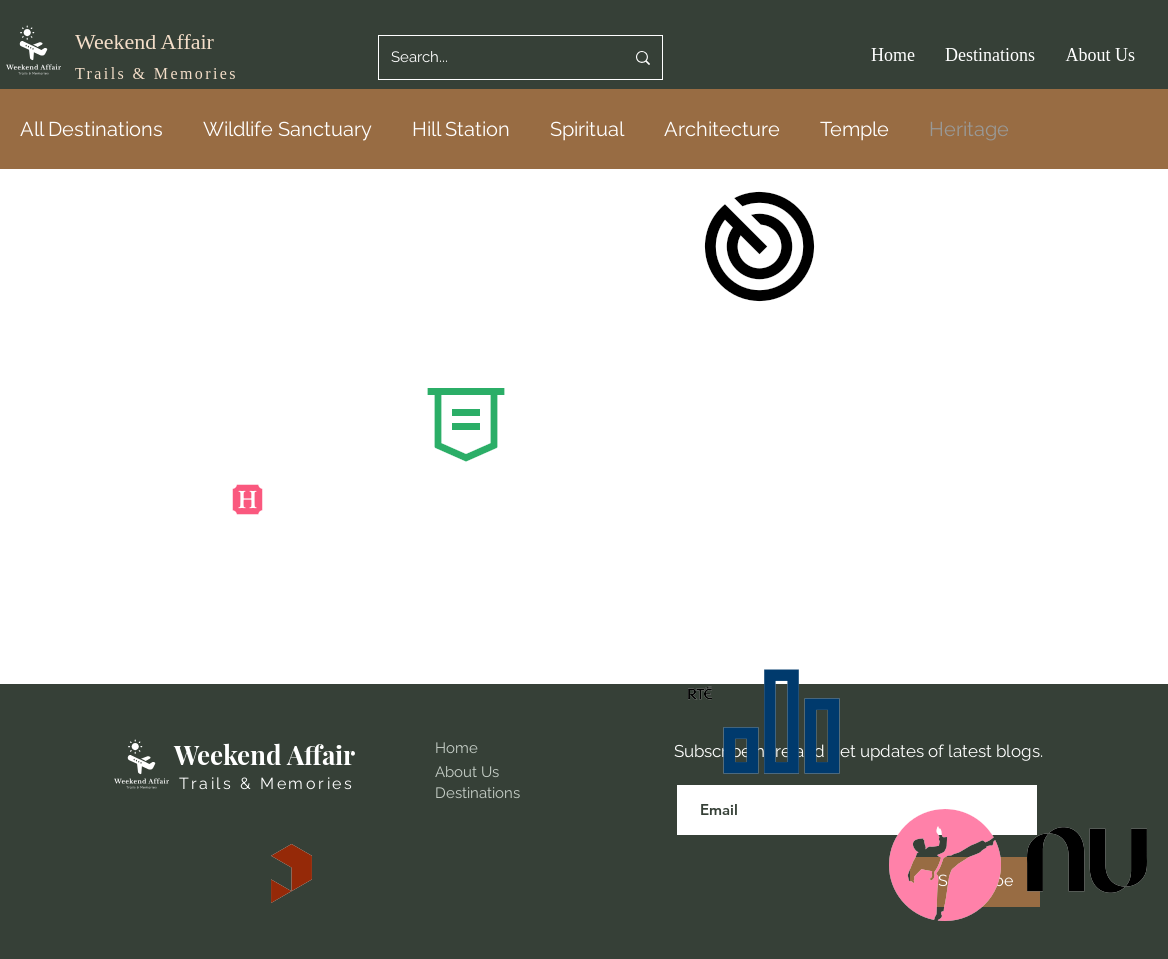  Describe the element at coordinates (700, 693) in the screenshot. I see `RTÉ (Raidió Teilifís Éireann) Irish public broadcaster logo` at that location.